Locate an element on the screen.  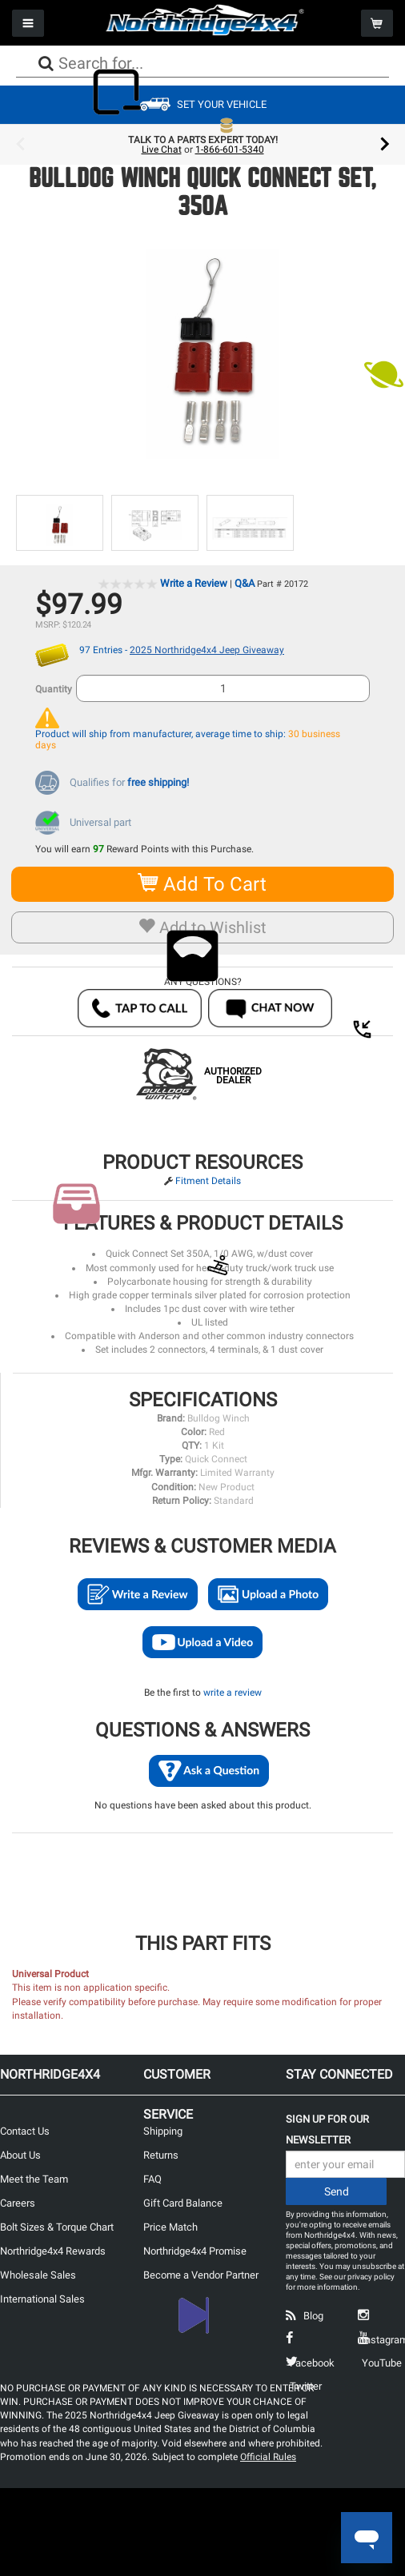
access server or database settings is located at coordinates (227, 126).